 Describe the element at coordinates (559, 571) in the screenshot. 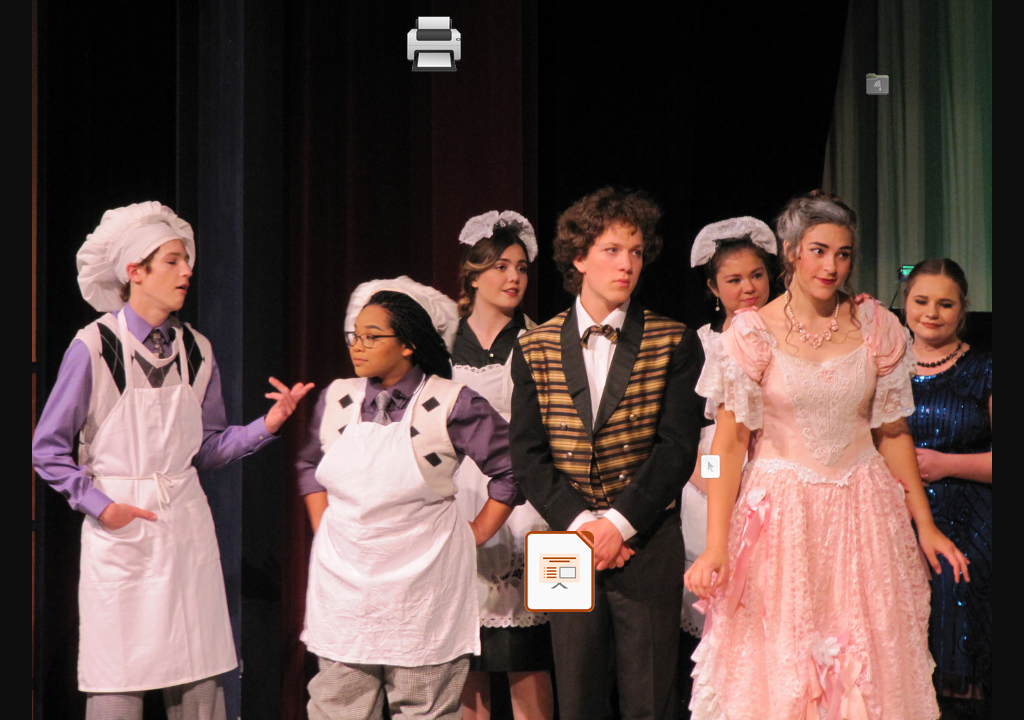

I see `open a libreoffice impress presentation file` at that location.